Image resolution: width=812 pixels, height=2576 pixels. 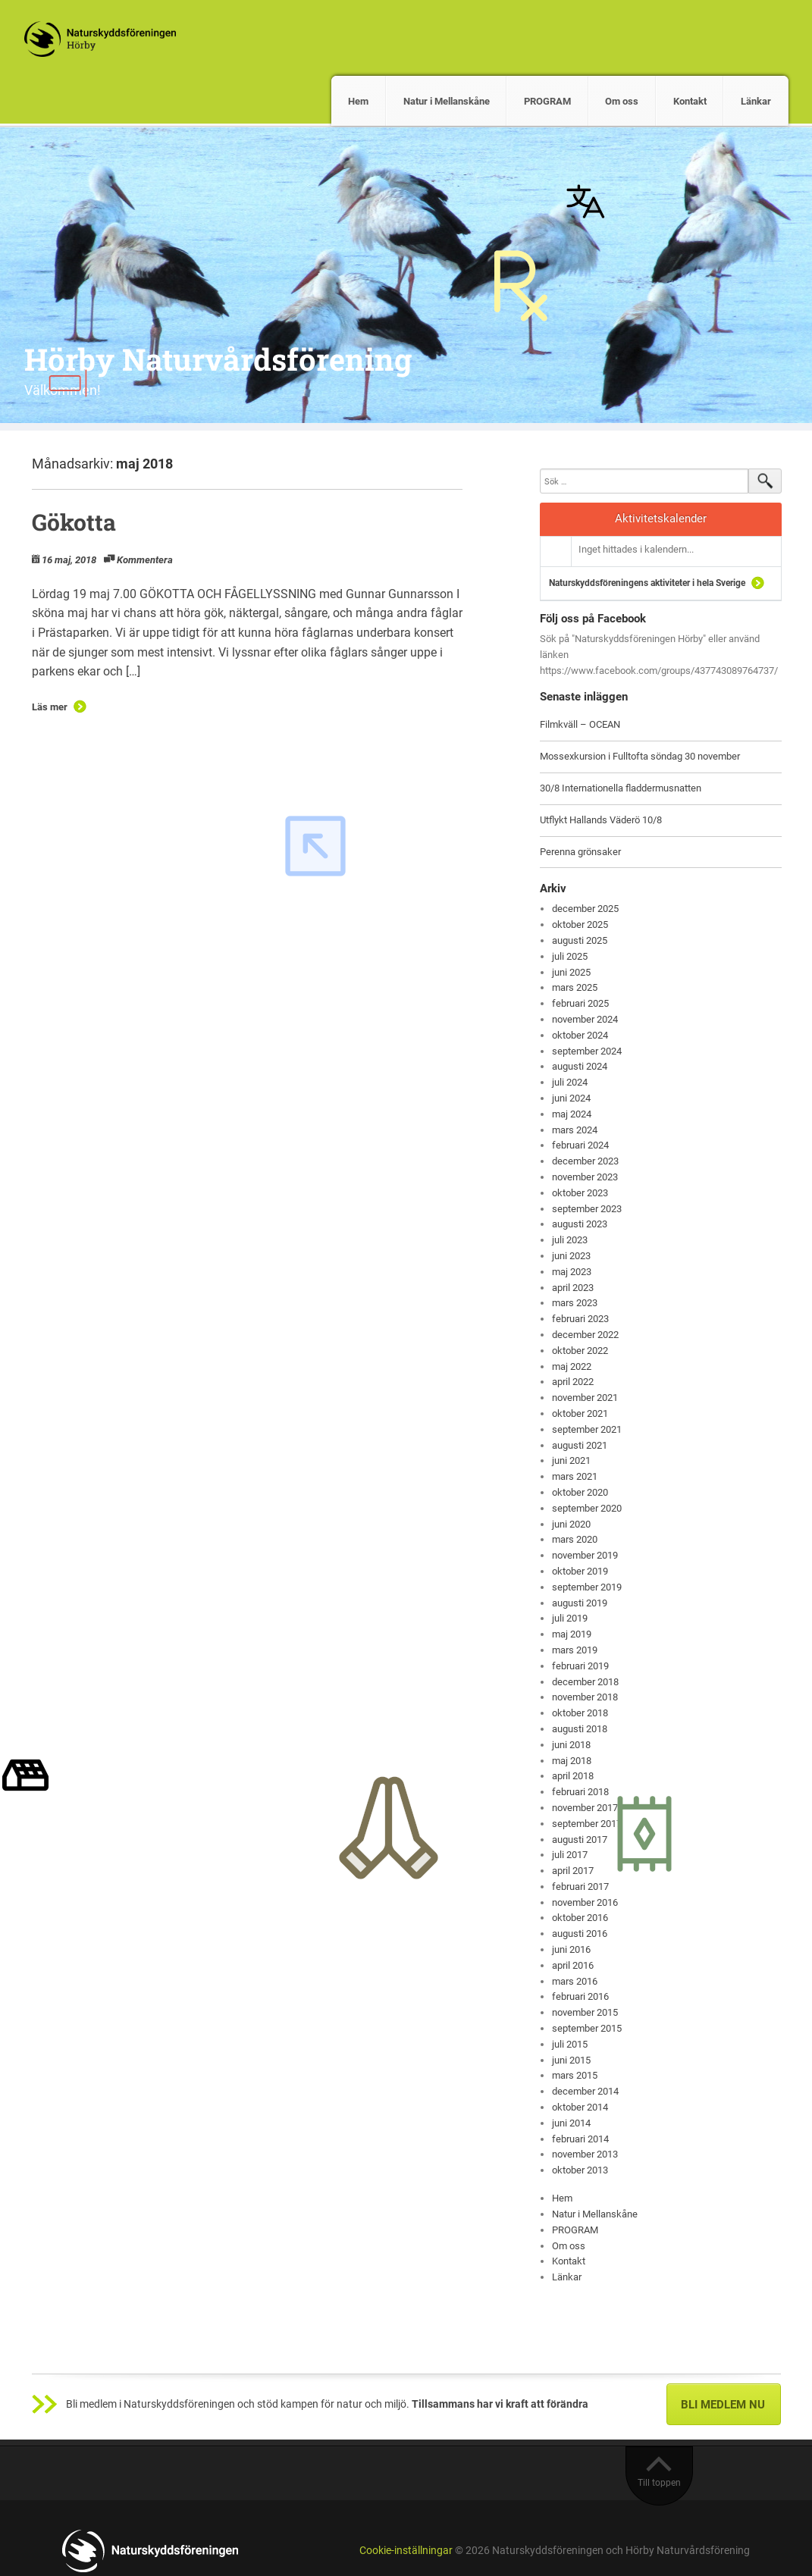 What do you see at coordinates (388, 1829) in the screenshot?
I see `access prayer or meditation features` at bounding box center [388, 1829].